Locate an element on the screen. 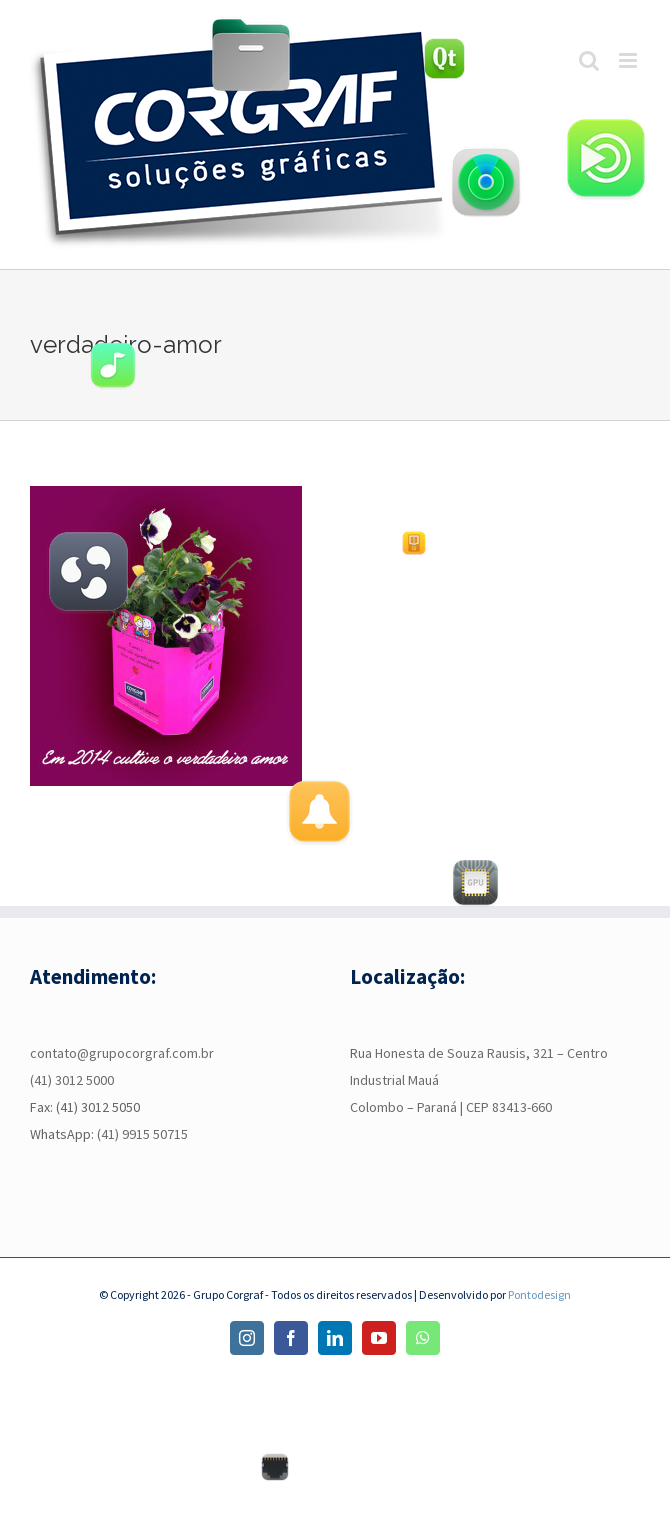 The image size is (670, 1525). open graphics card driver settings is located at coordinates (475, 882).